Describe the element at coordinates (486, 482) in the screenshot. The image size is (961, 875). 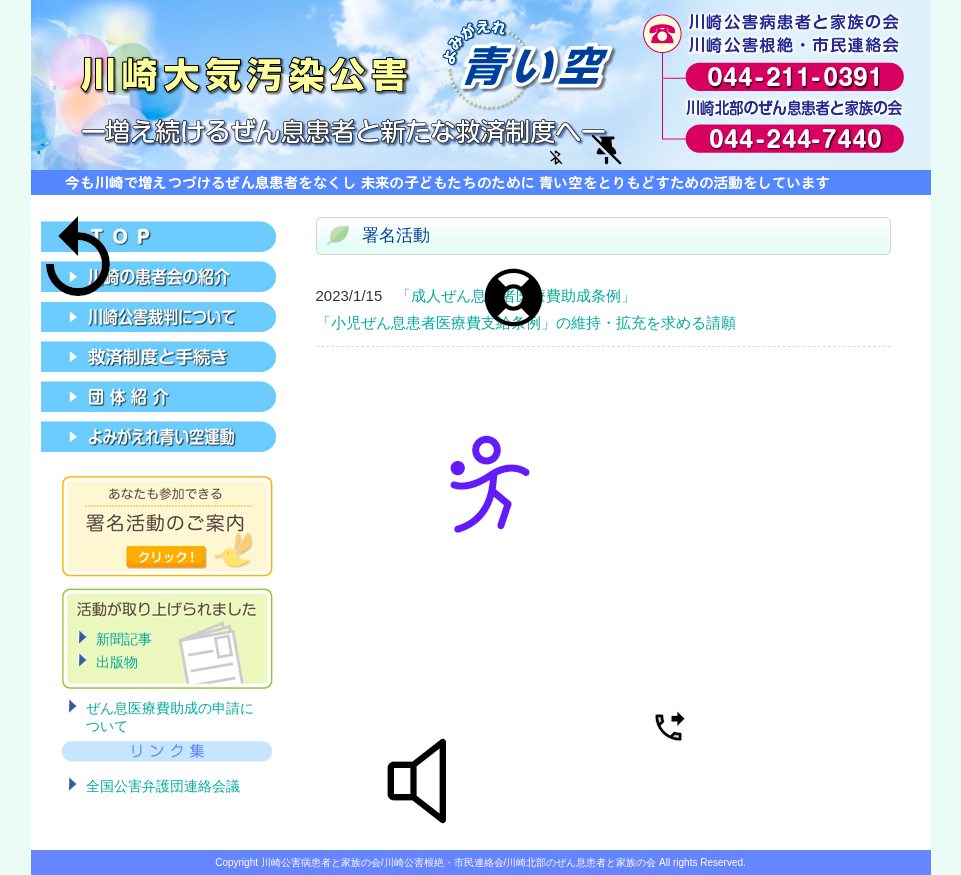
I see `access throwing or toss-related activity` at that location.